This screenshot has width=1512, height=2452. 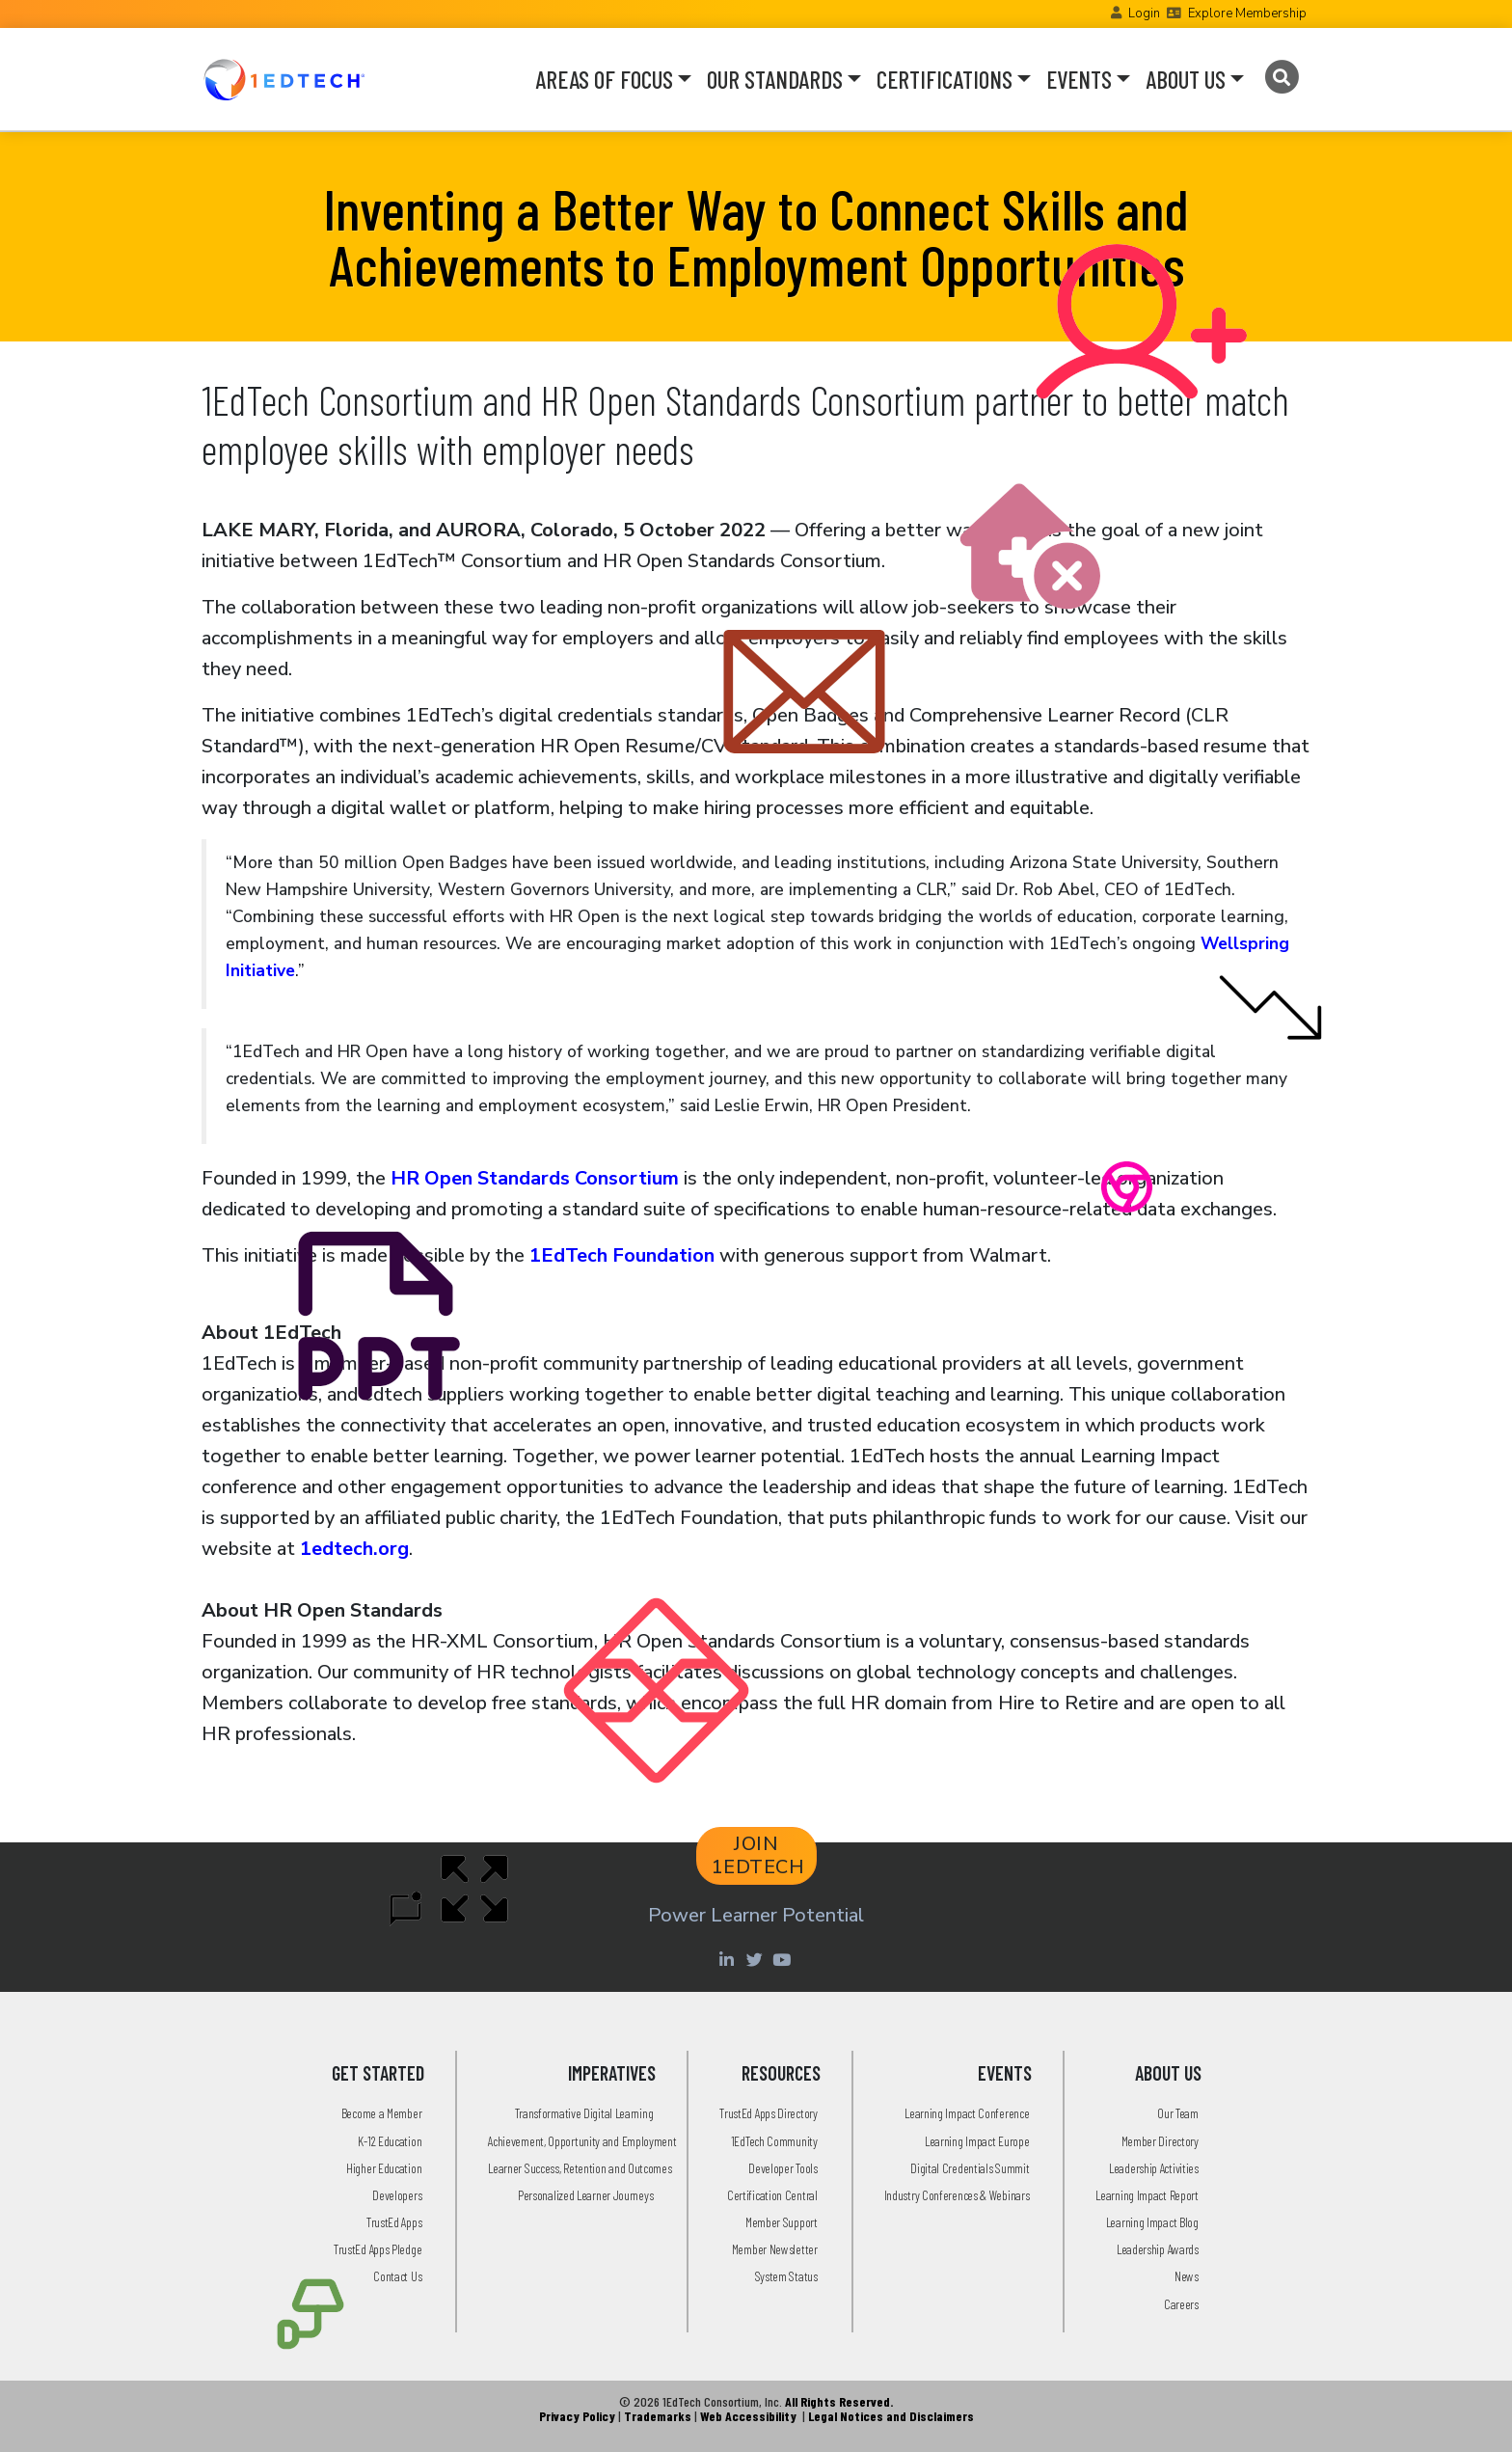 What do you see at coordinates (474, 1889) in the screenshot?
I see `expand to fullscreen mode` at bounding box center [474, 1889].